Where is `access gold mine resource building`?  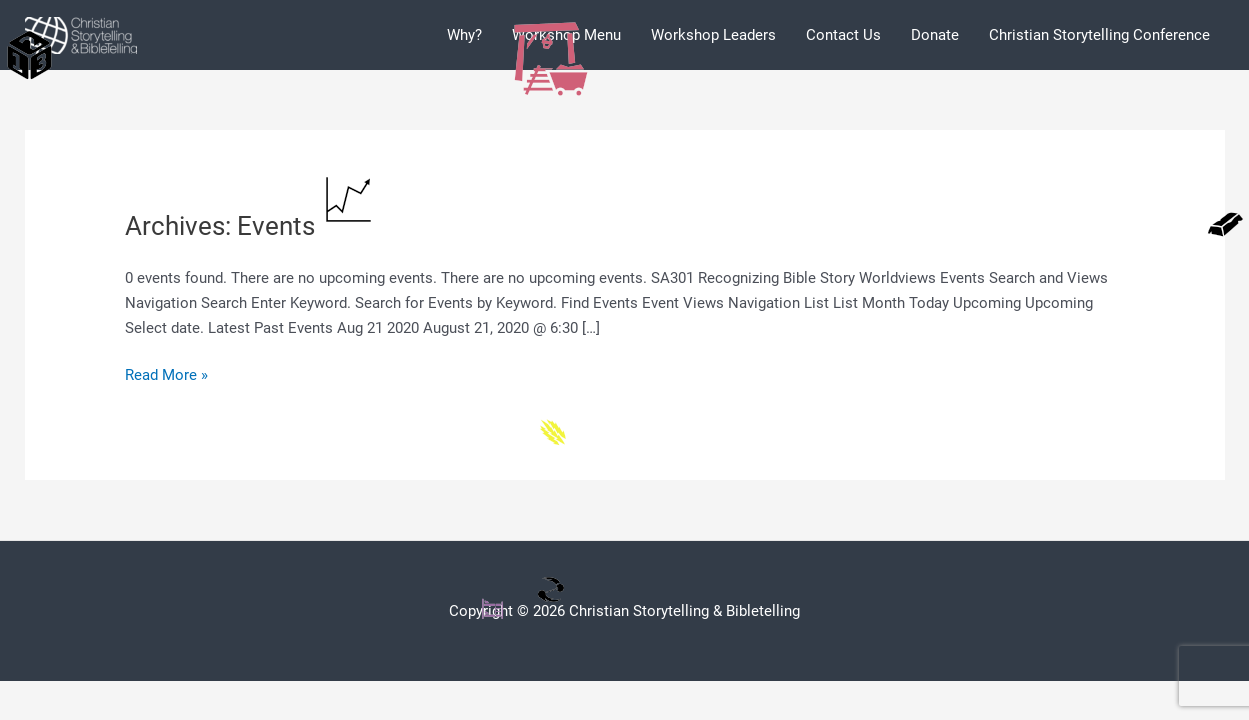
access gold mine resource building is located at coordinates (551, 59).